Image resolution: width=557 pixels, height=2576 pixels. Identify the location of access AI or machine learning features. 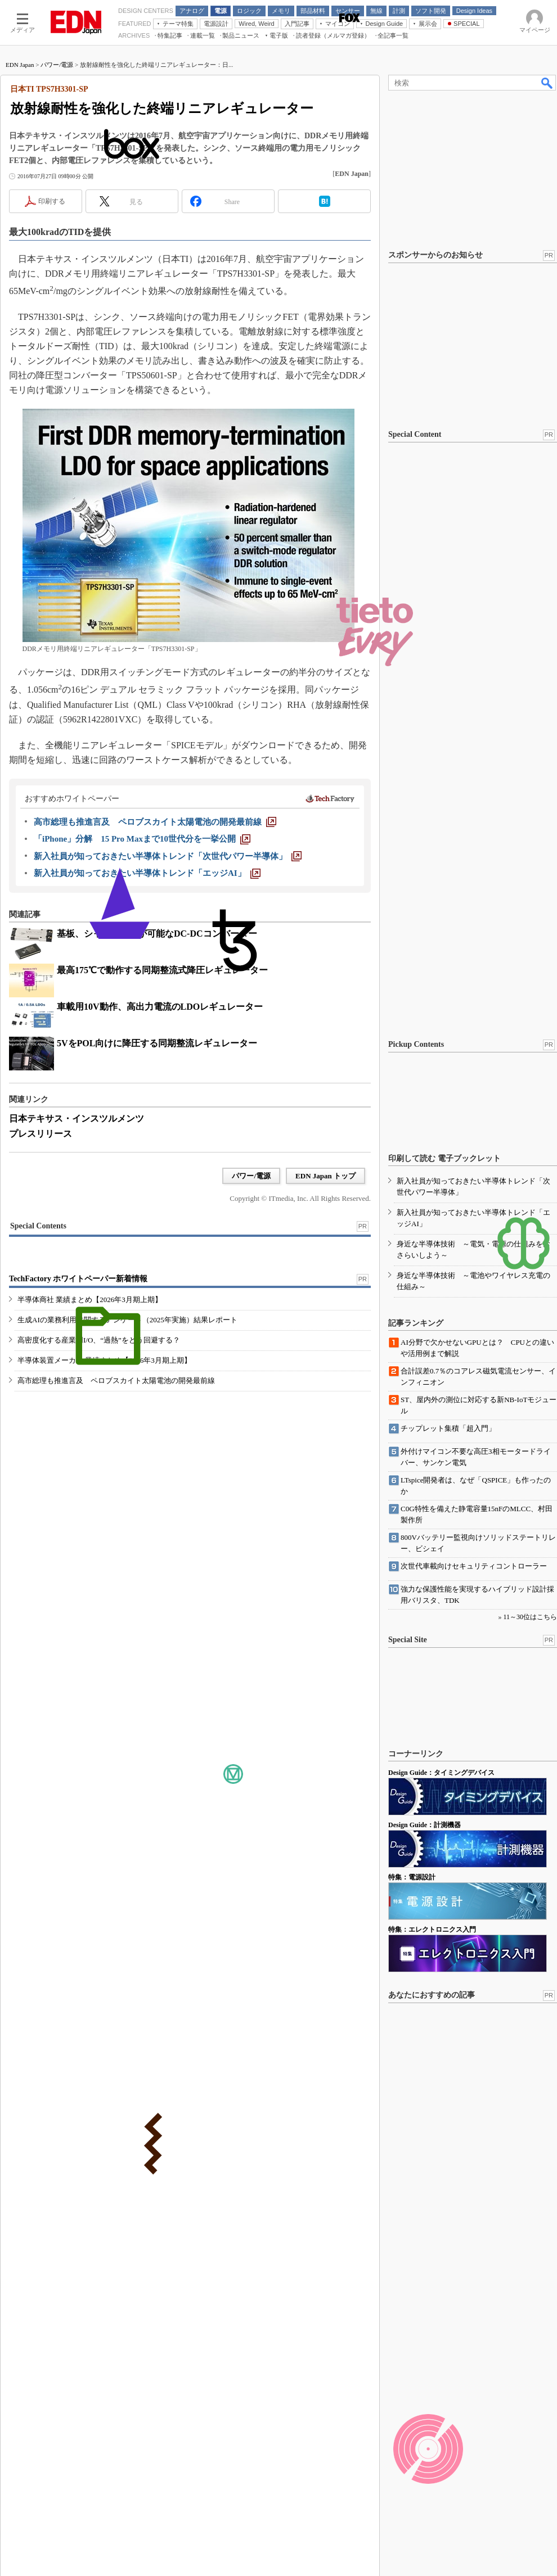
(523, 1243).